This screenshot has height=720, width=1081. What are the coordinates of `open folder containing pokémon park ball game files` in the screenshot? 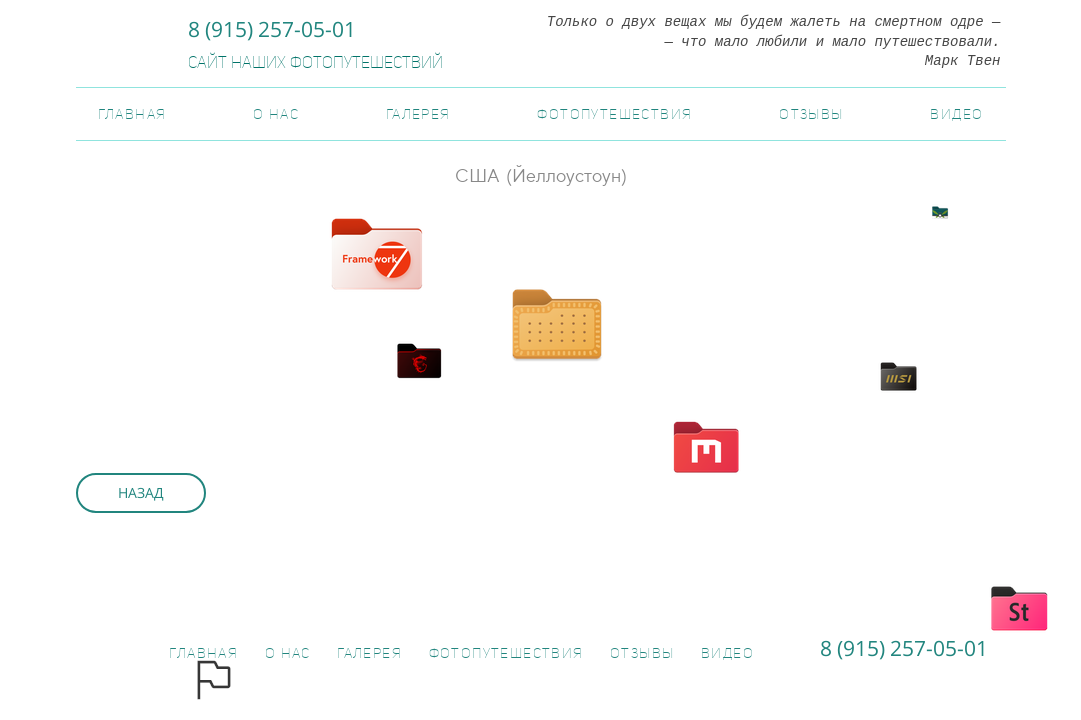 It's located at (940, 213).